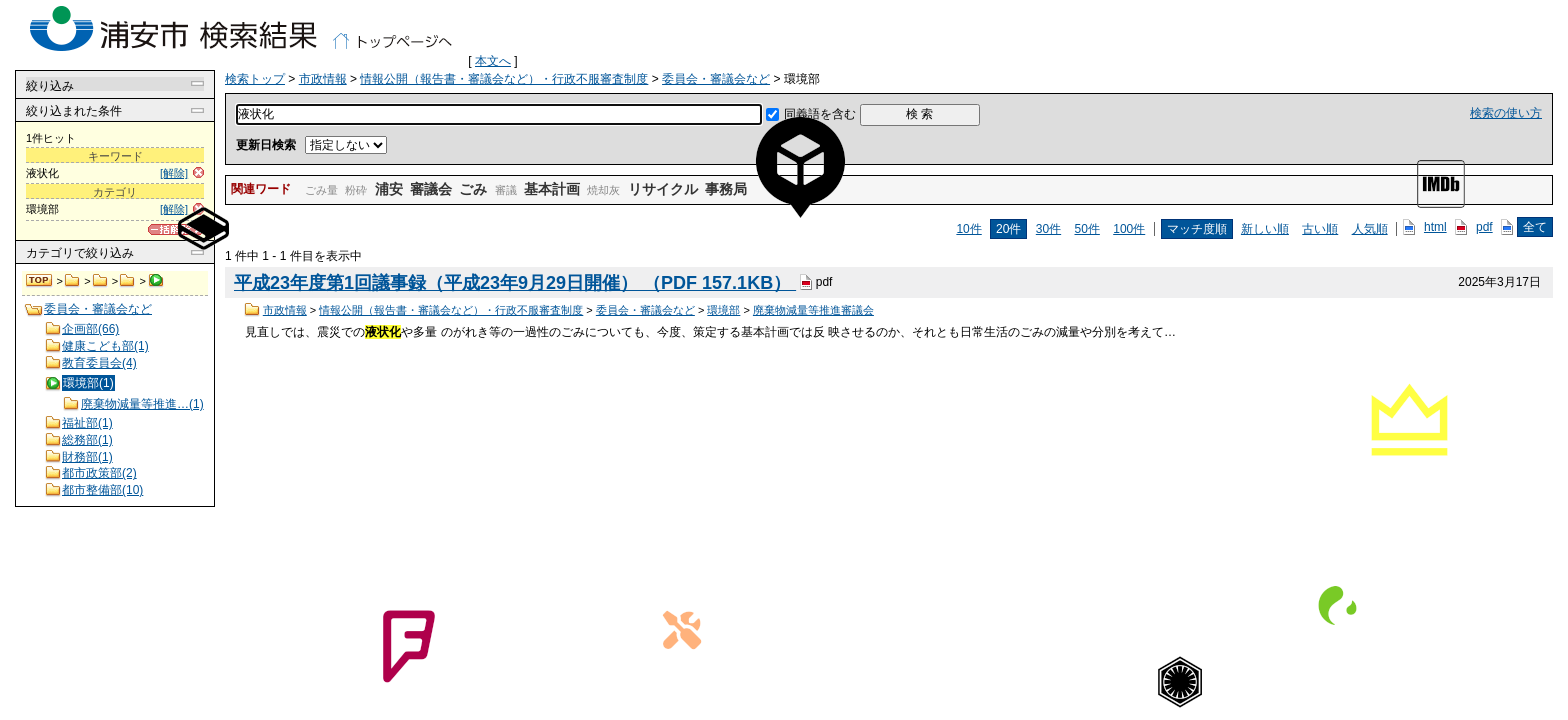  What do you see at coordinates (1409, 421) in the screenshot?
I see `indicates VIP or premium membership status` at bounding box center [1409, 421].